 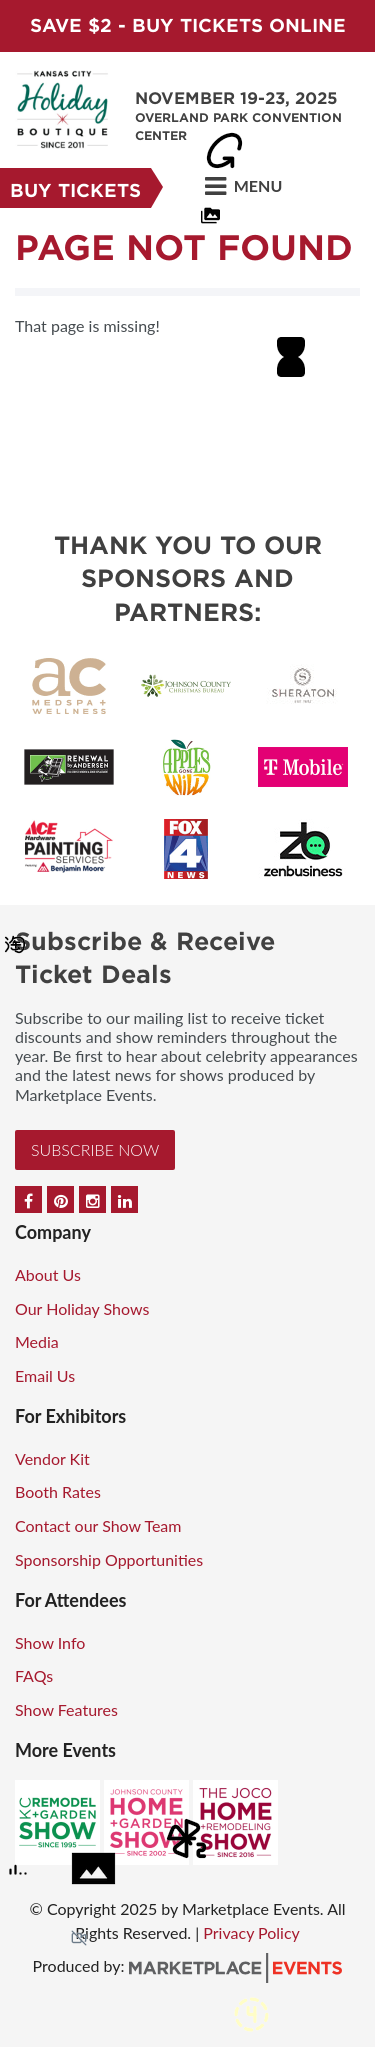 What do you see at coordinates (210, 215) in the screenshot?
I see `access your photo library` at bounding box center [210, 215].